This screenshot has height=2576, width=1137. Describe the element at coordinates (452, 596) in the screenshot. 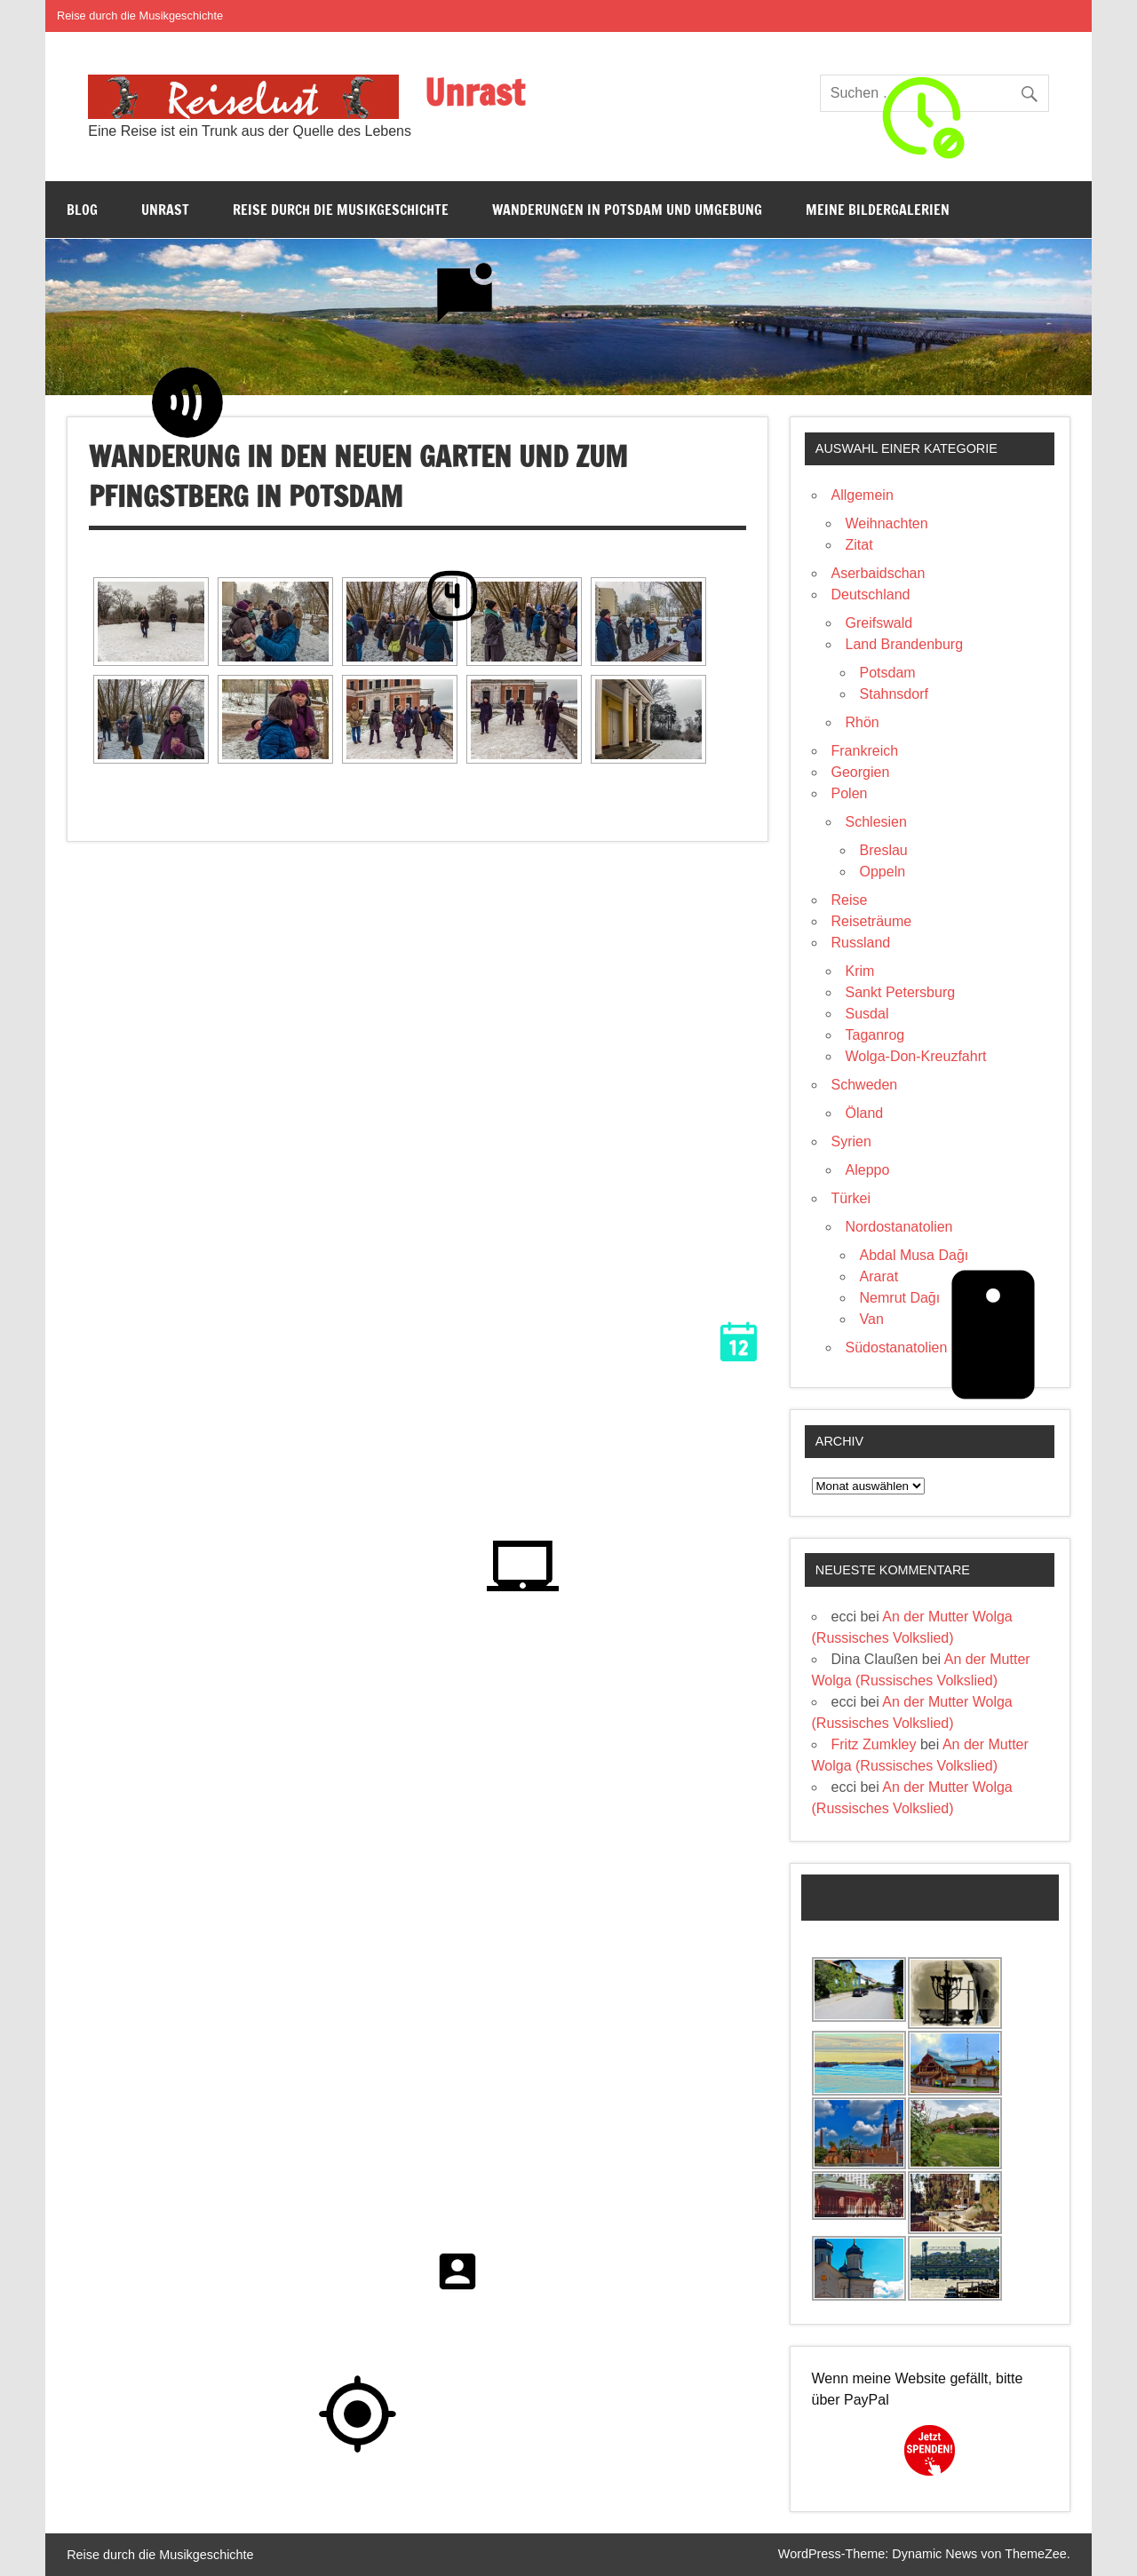

I see `indicates step 4 in a multi-step process` at that location.